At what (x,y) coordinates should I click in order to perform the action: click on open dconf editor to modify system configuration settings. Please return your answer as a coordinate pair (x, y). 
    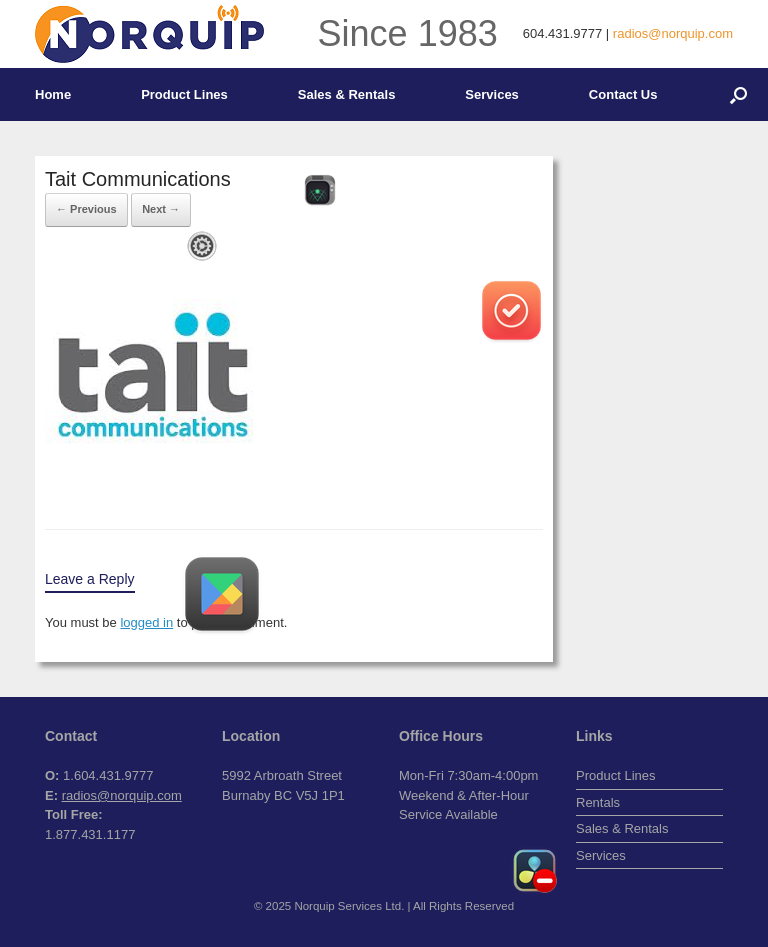
    Looking at the image, I should click on (511, 310).